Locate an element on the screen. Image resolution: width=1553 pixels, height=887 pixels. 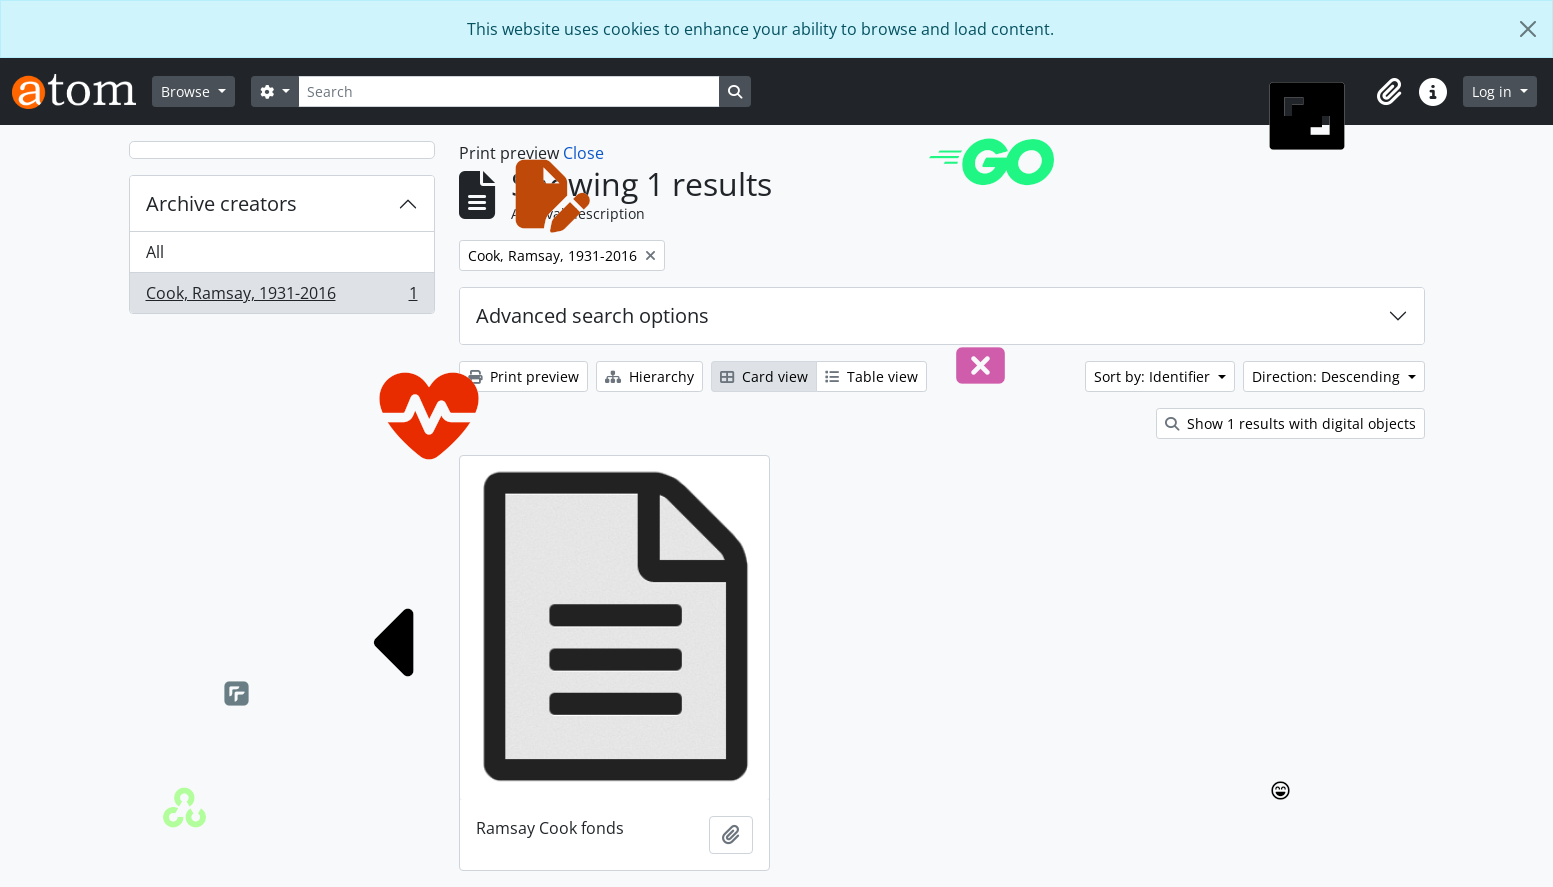
adjust aspect ratio settings is located at coordinates (1307, 116).